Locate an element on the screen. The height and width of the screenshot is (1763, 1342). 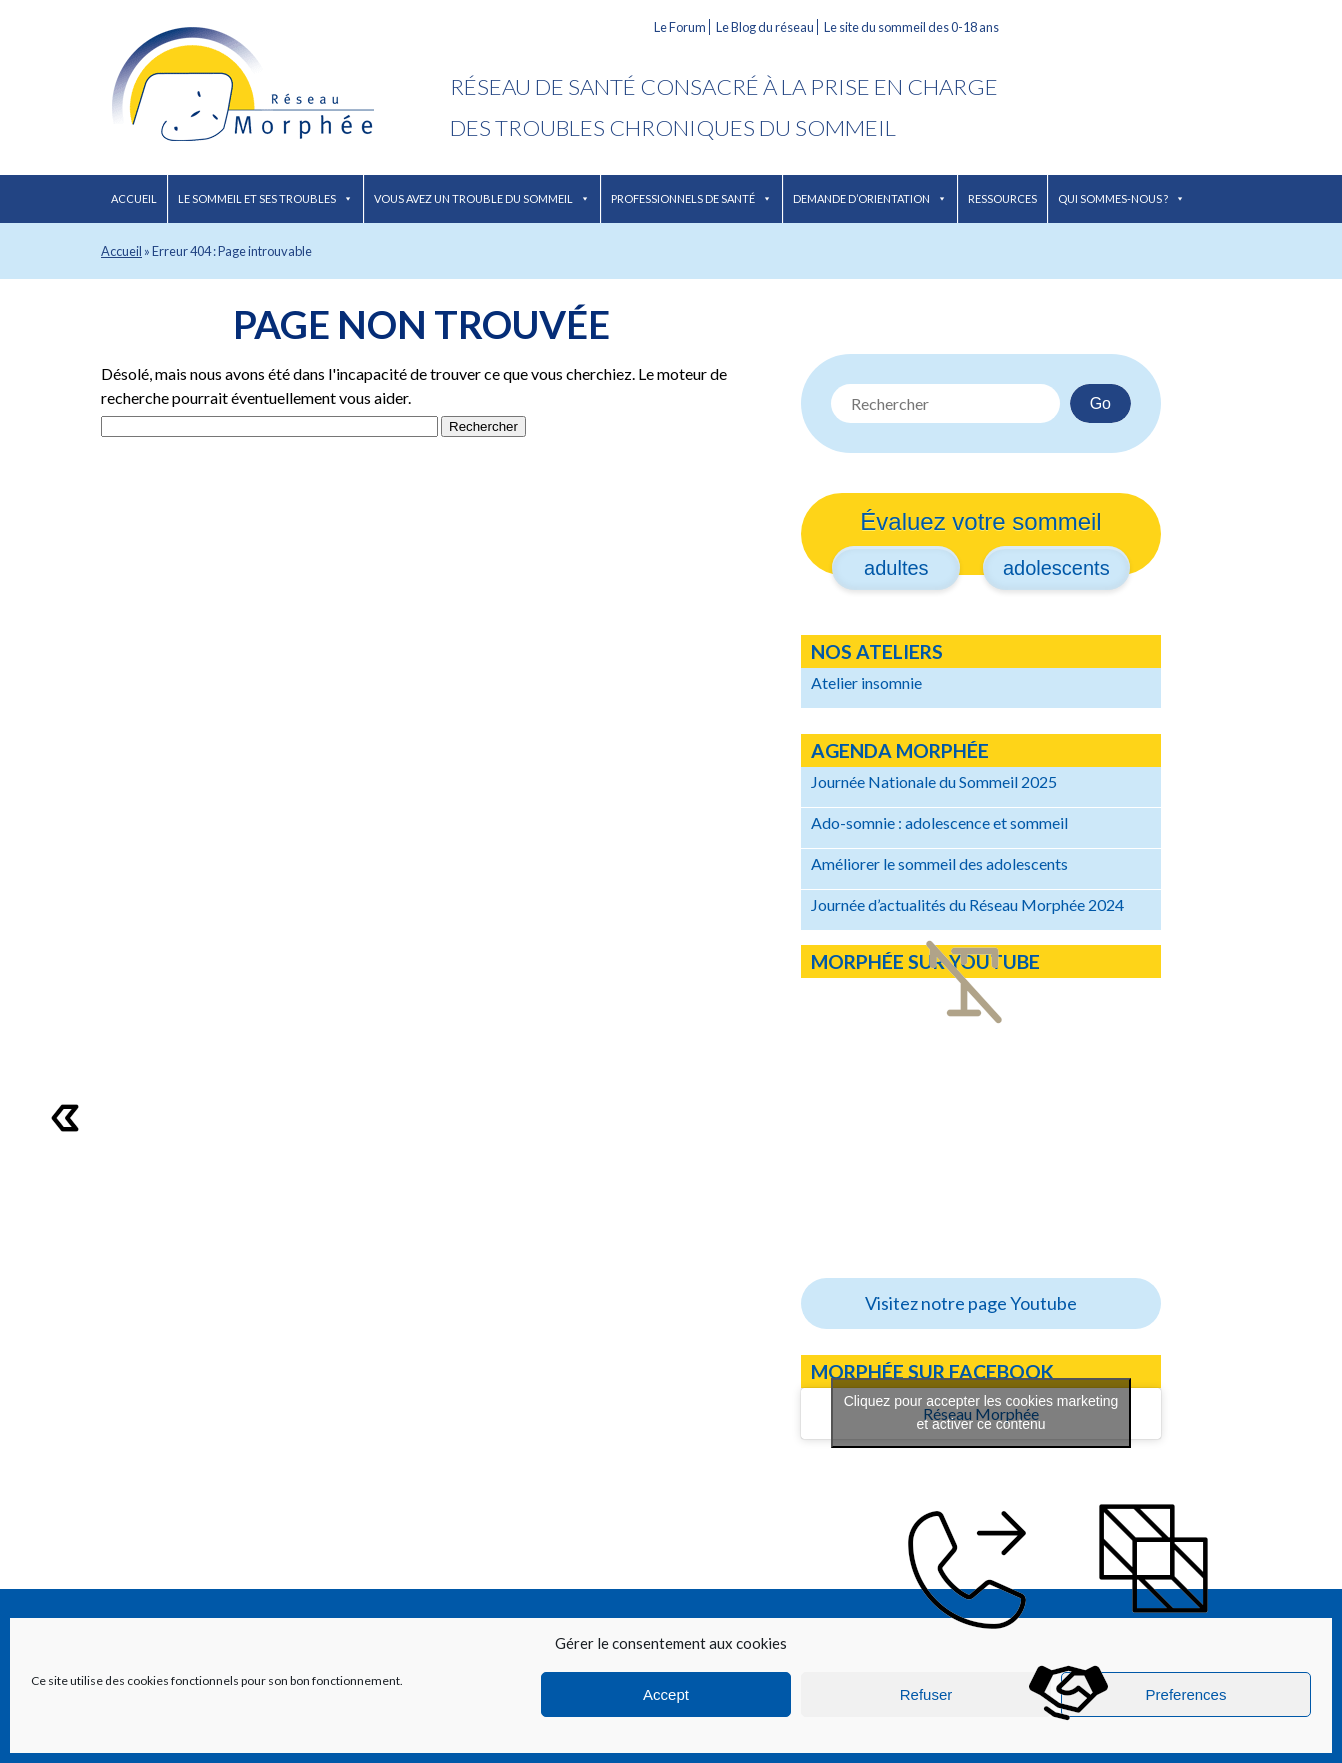
navigate to previous item is located at coordinates (65, 1118).